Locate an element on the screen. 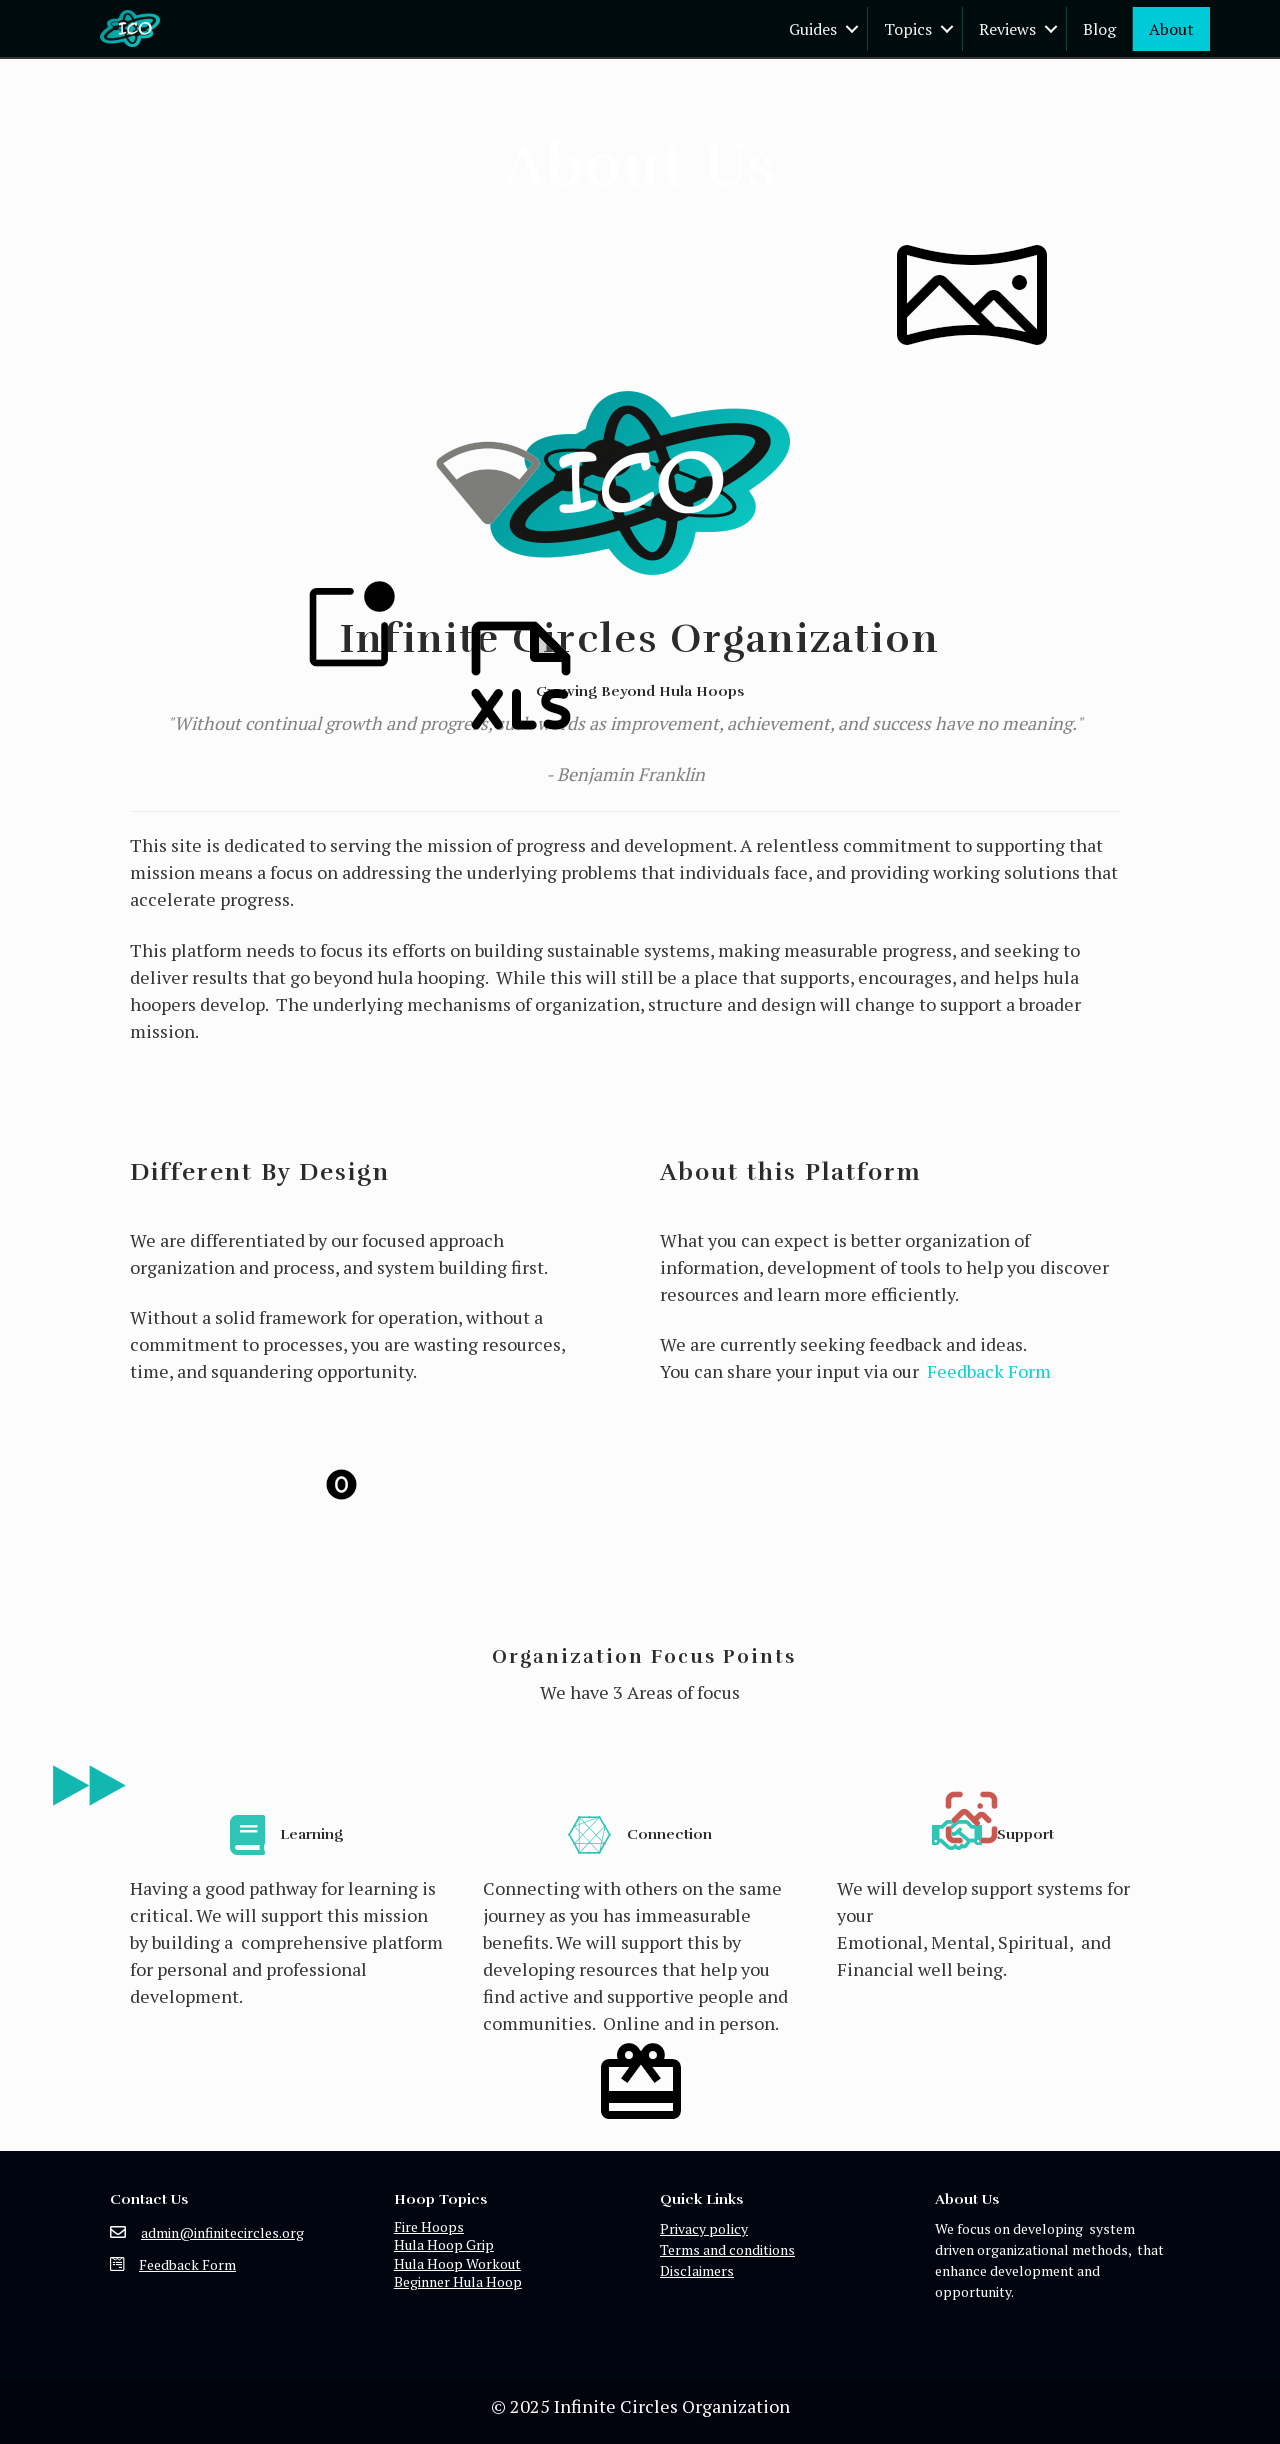 This screenshot has width=1280, height=2444. open or view an excel spreadsheet file is located at coordinates (521, 680).